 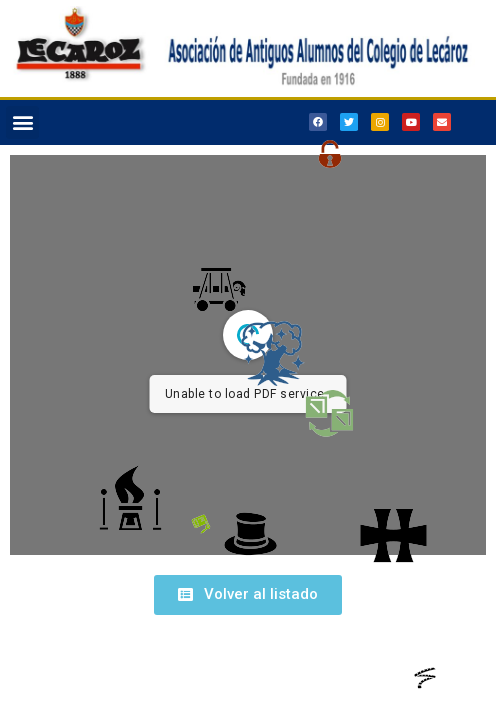 What do you see at coordinates (425, 678) in the screenshot?
I see `access measurement or dimension tools` at bounding box center [425, 678].